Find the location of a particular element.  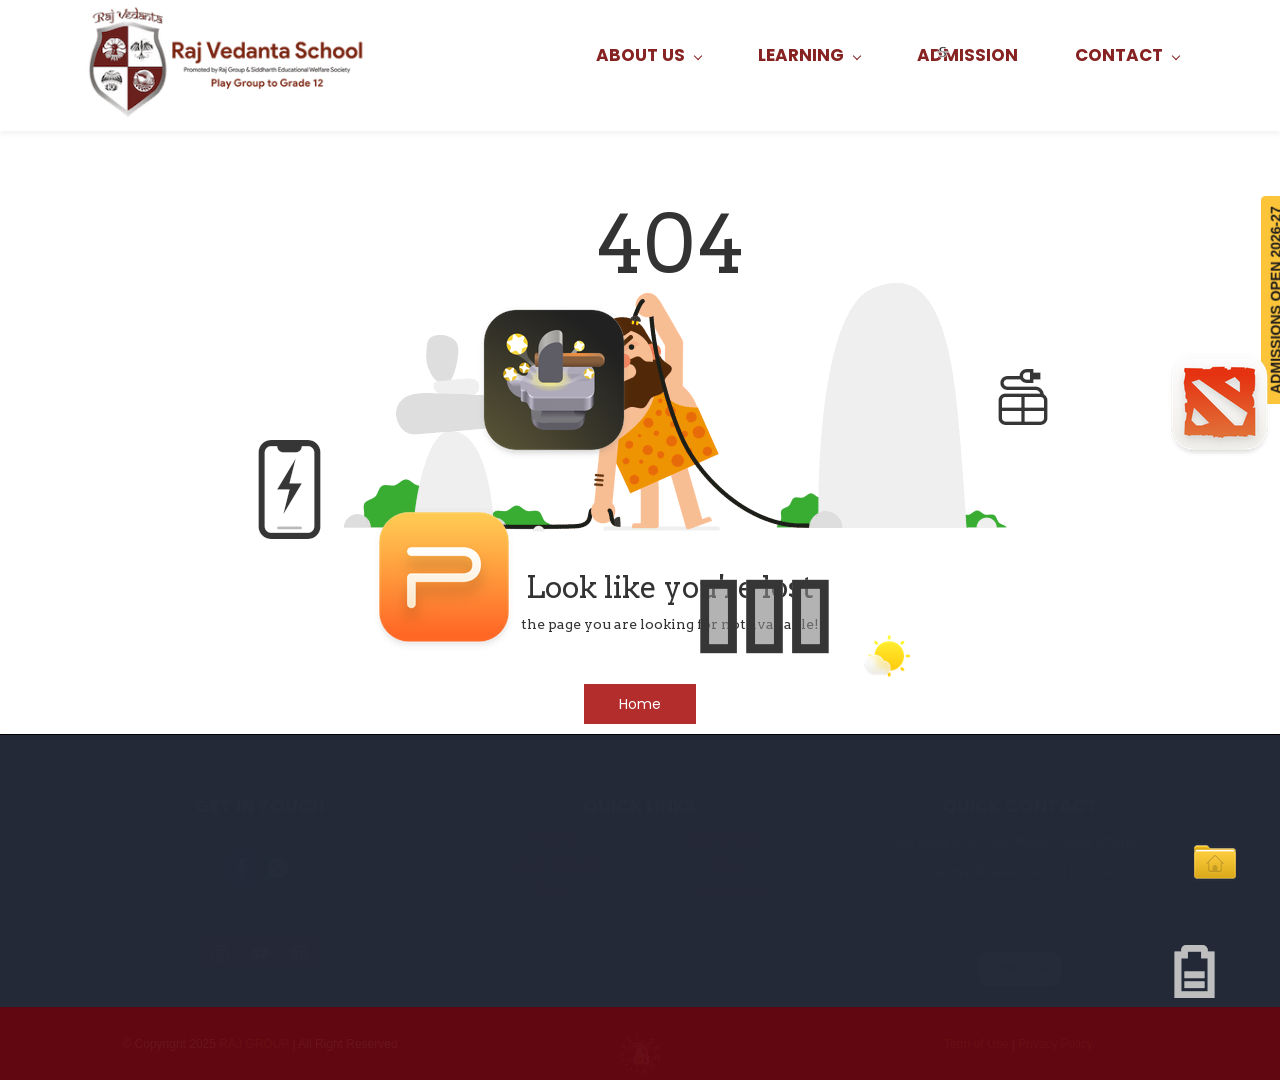

access your home folder is located at coordinates (1215, 862).